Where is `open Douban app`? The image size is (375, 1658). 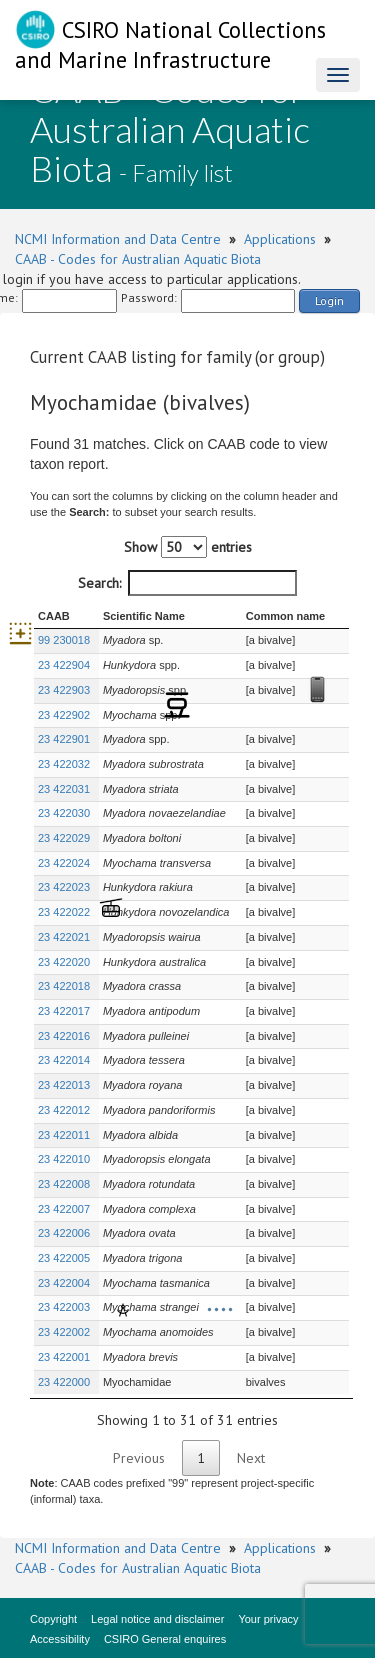 open Douban app is located at coordinates (177, 705).